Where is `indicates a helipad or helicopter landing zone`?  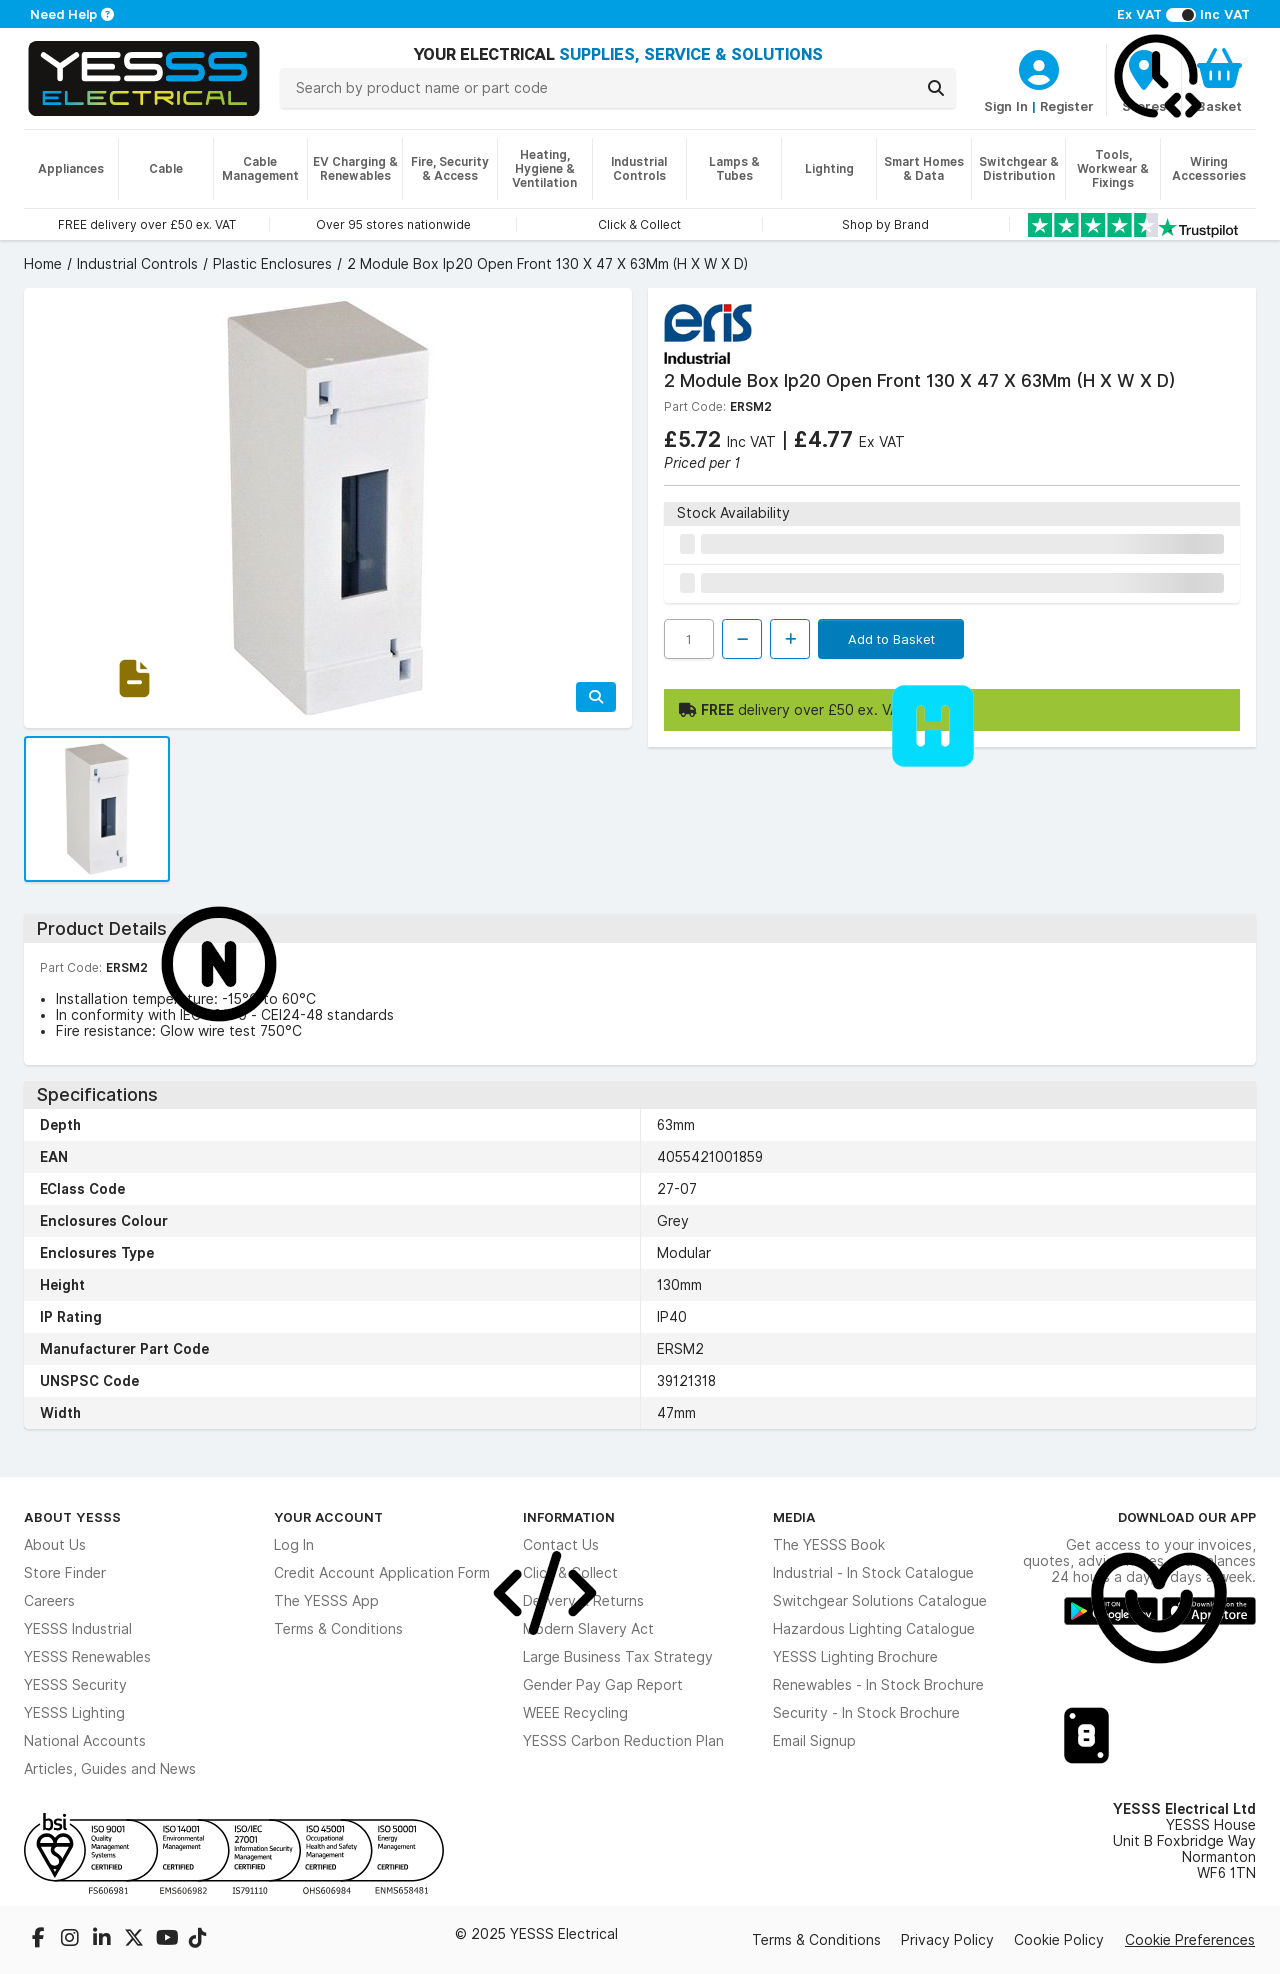 indicates a helipad or helicopter landing zone is located at coordinates (933, 726).